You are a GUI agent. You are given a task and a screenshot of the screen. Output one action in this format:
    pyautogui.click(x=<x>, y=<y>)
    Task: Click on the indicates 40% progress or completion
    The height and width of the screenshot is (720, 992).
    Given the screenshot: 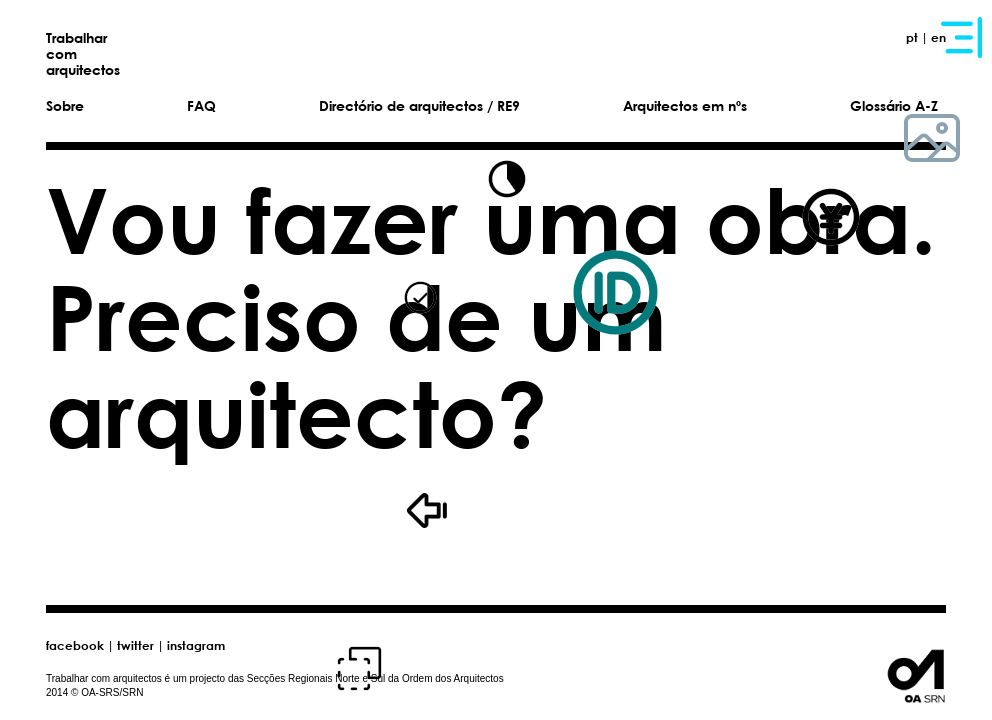 What is the action you would take?
    pyautogui.click(x=507, y=179)
    